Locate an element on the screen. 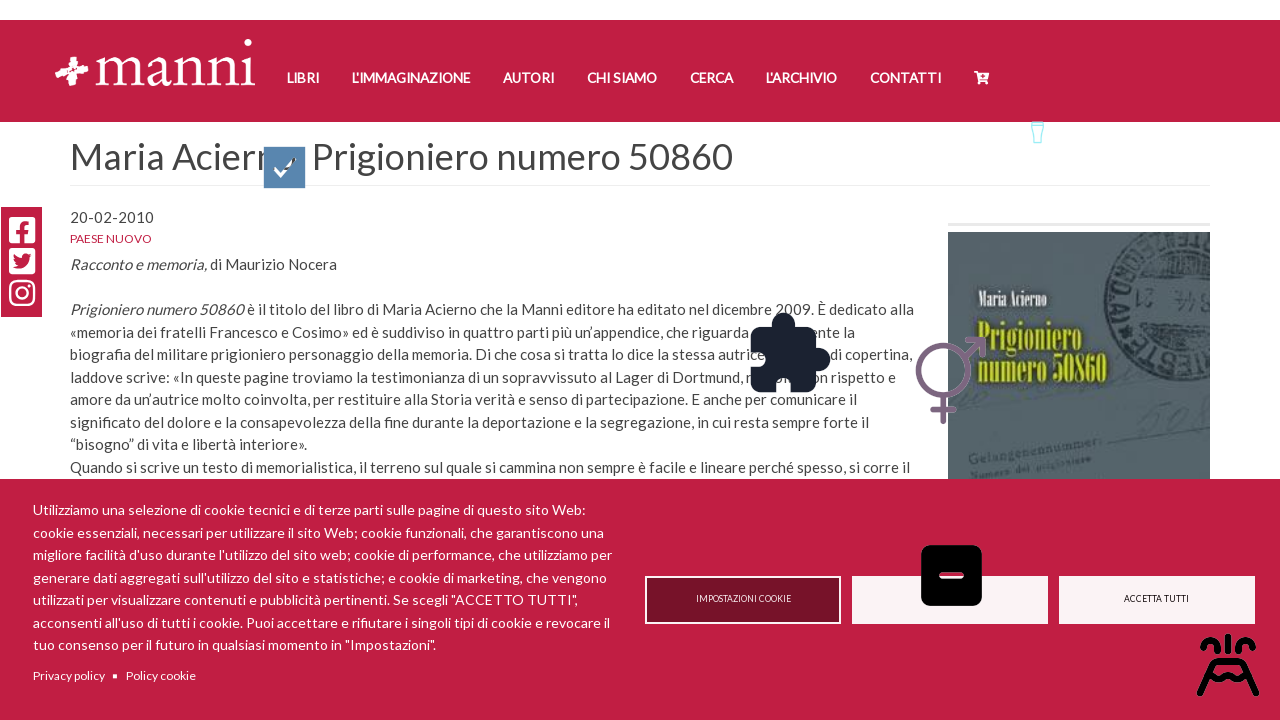  indicates a selected or completed item is located at coordinates (284, 167).